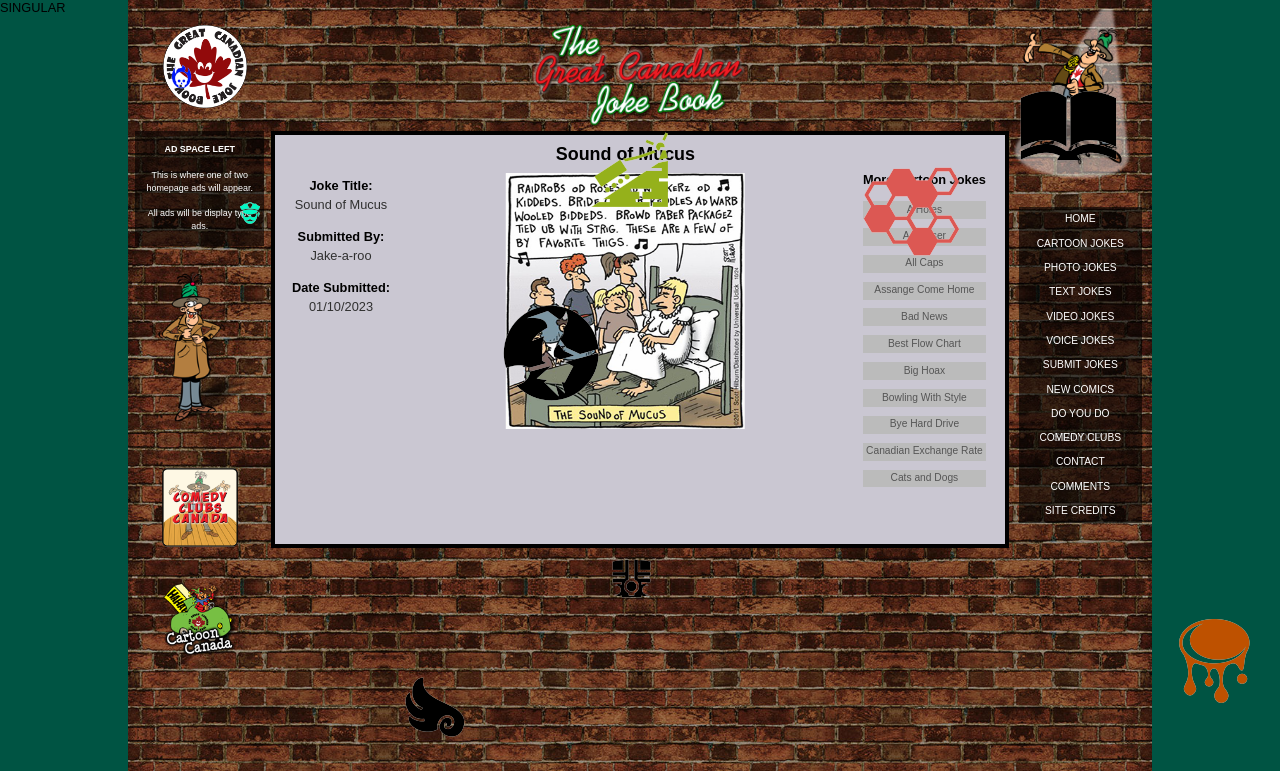 The width and height of the screenshot is (1280, 771). Describe the element at coordinates (1068, 125) in the screenshot. I see `open the reading or library section` at that location.